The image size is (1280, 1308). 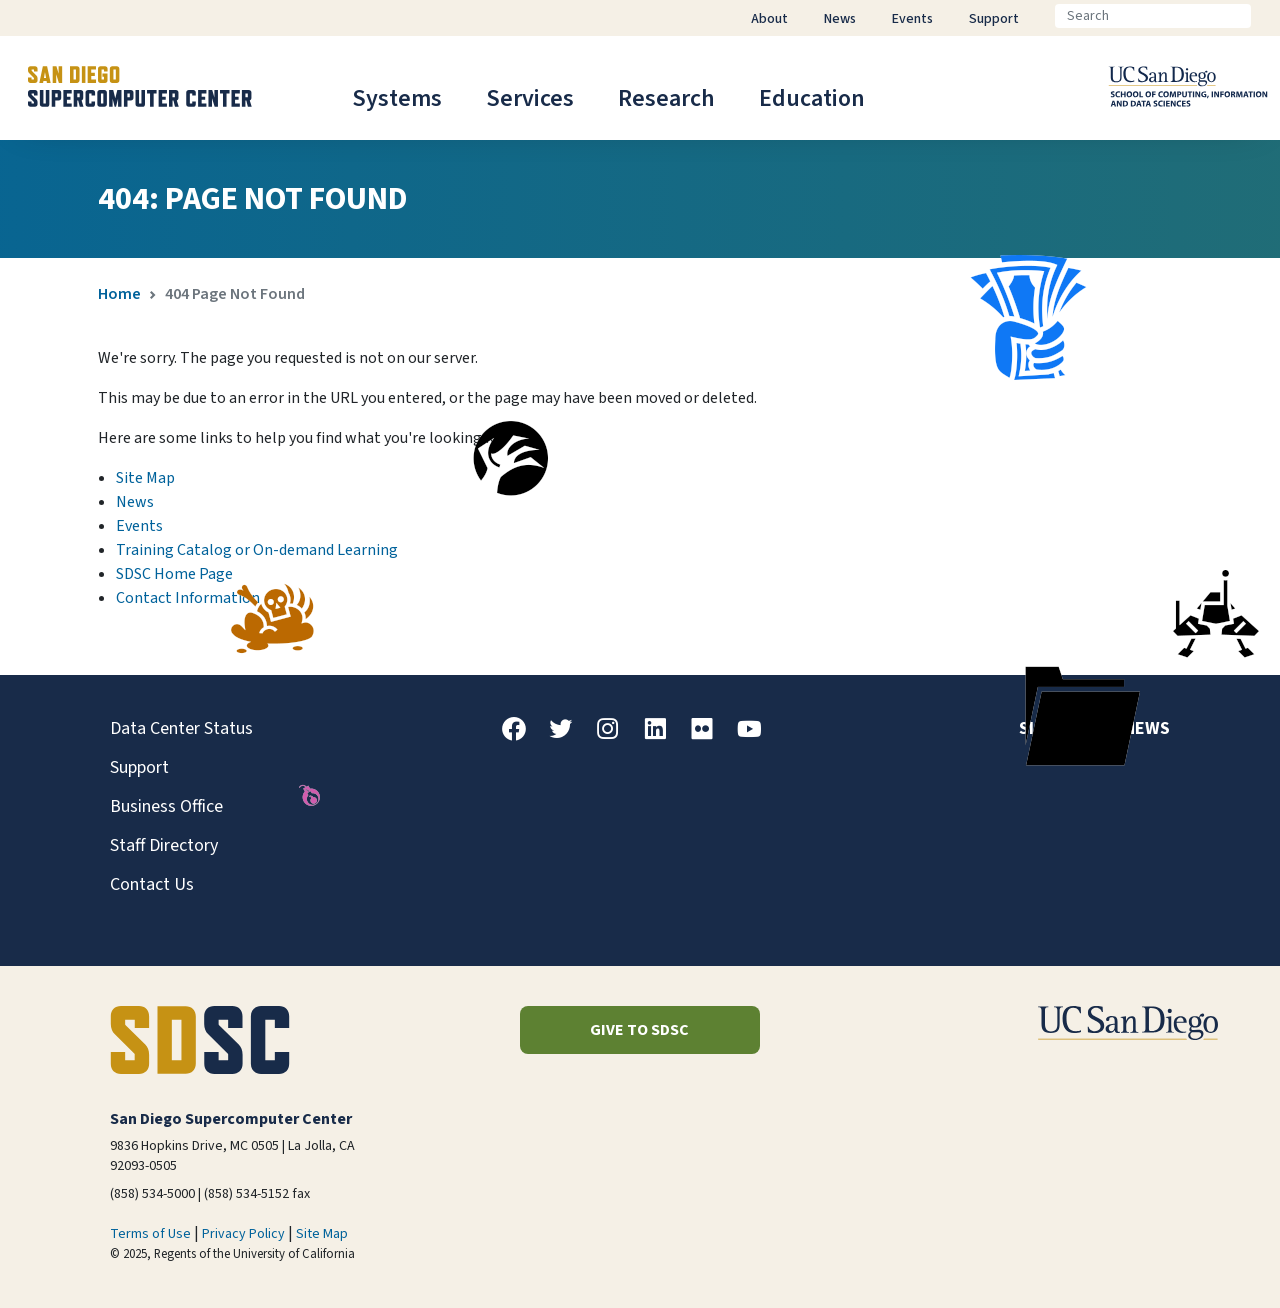 What do you see at coordinates (272, 611) in the screenshot?
I see `indicates hazardous or toxic content` at bounding box center [272, 611].